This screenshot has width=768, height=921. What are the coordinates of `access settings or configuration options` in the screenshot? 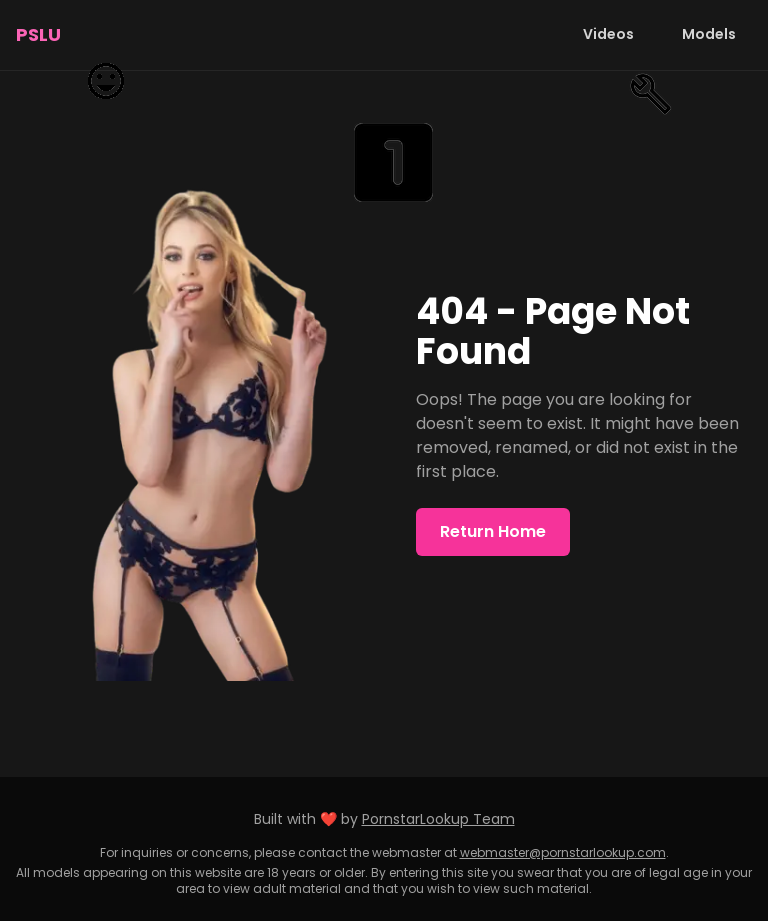 It's located at (651, 94).